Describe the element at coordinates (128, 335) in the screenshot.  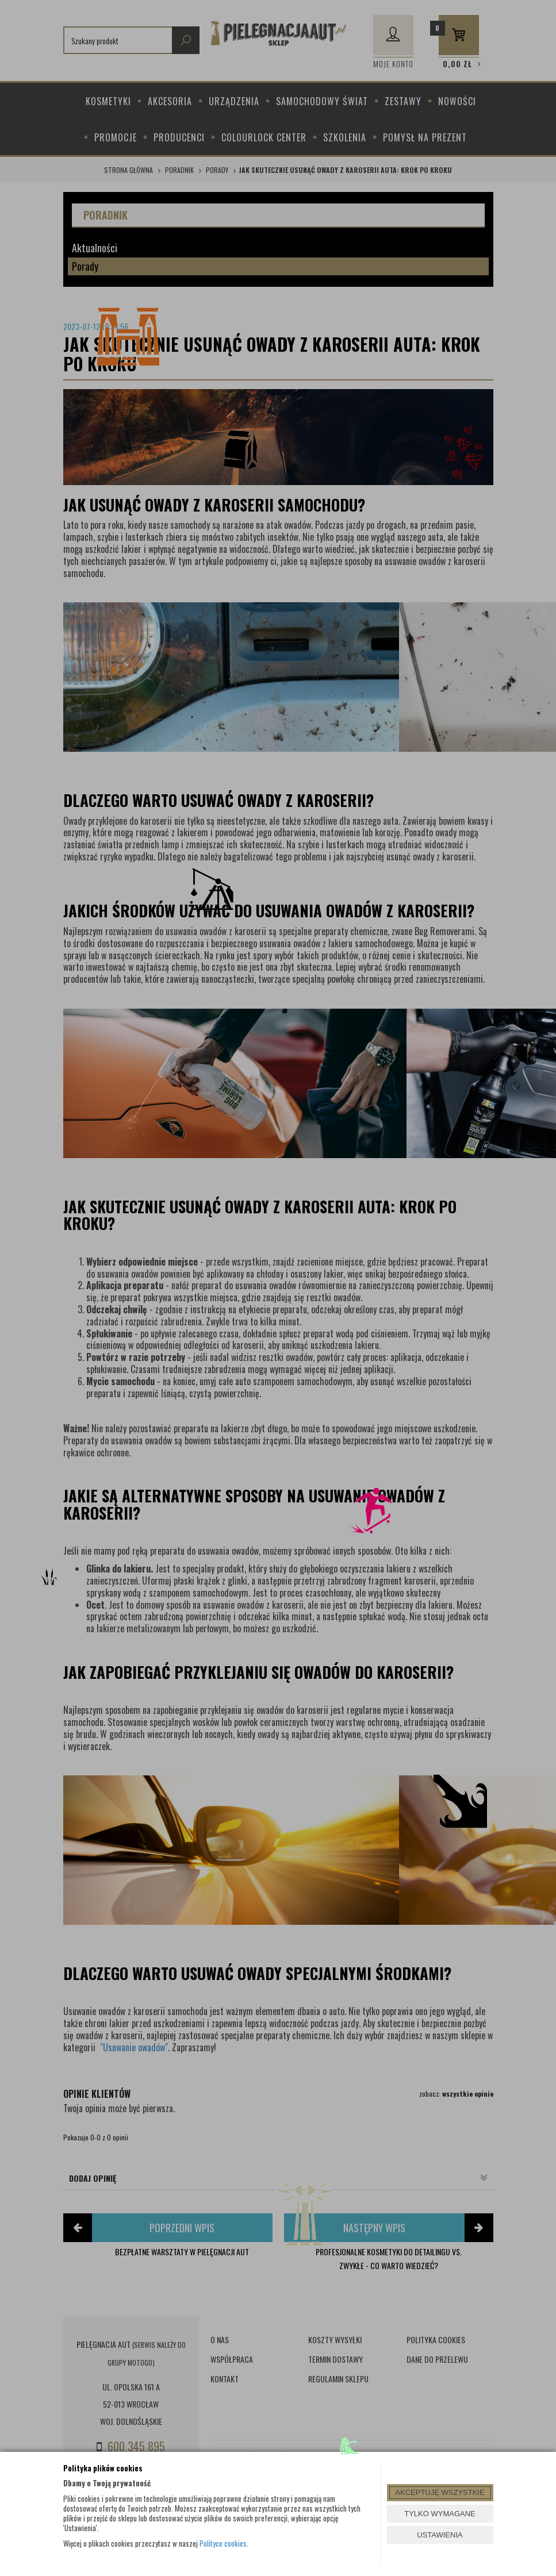
I see `access ancient egypt themed content or levels` at that location.